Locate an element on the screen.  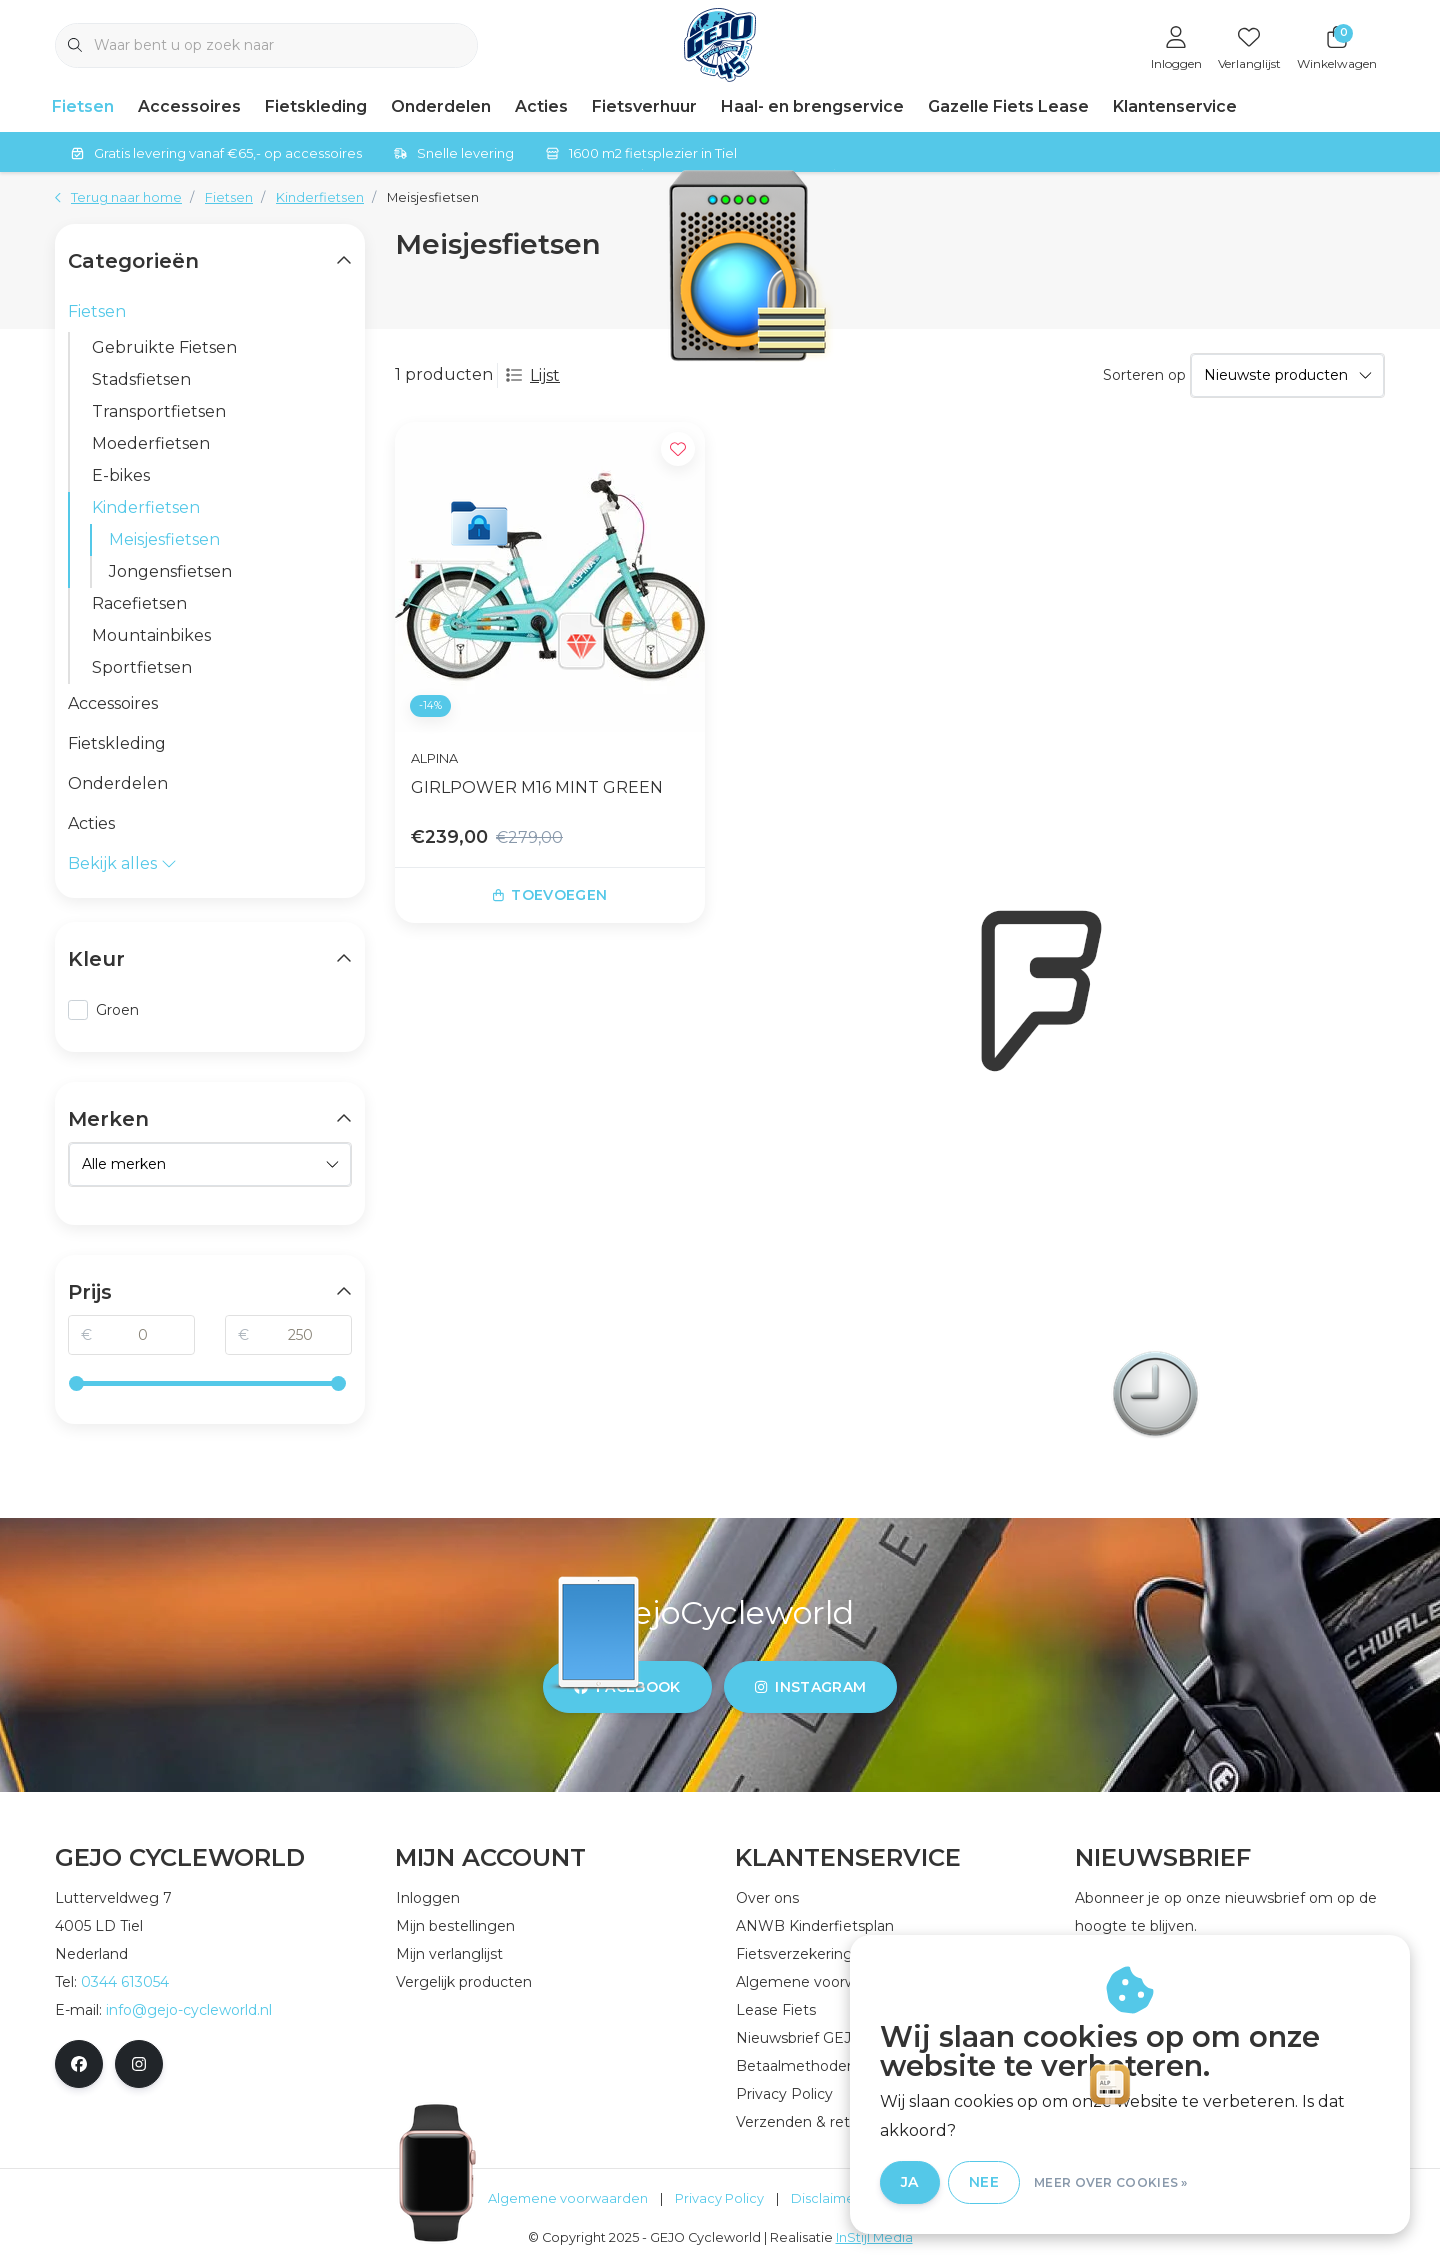
connect your foursquare account is located at coordinates (1035, 991).